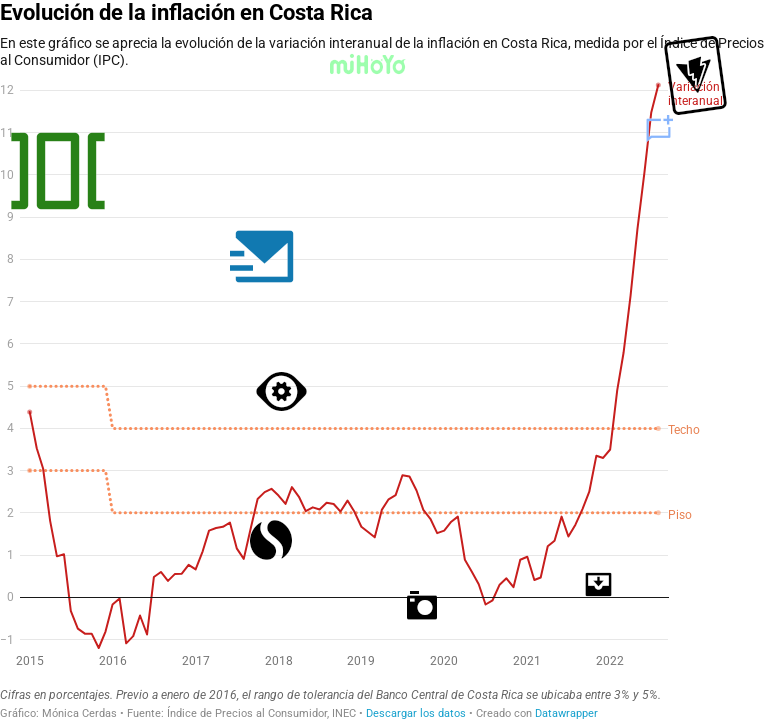 The image size is (768, 720). Describe the element at coordinates (658, 129) in the screenshot. I see `start a new chat conversation` at that location.